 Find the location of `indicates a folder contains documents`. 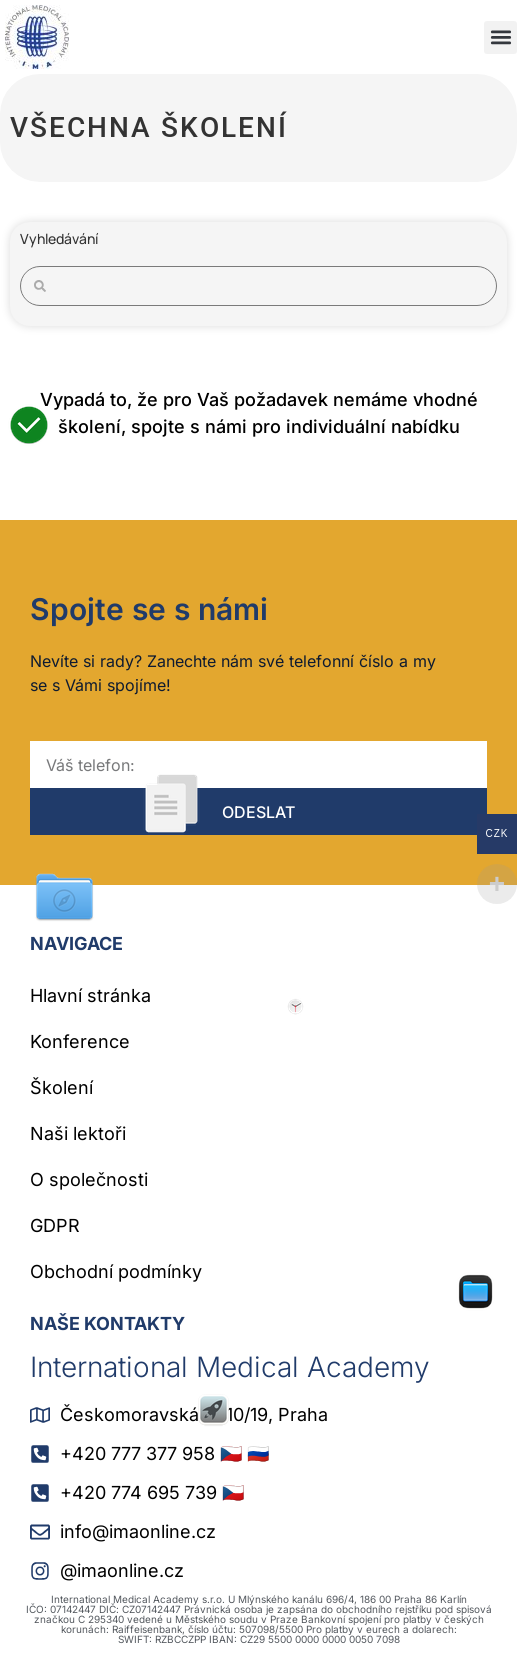

indicates a folder contains documents is located at coordinates (171, 803).